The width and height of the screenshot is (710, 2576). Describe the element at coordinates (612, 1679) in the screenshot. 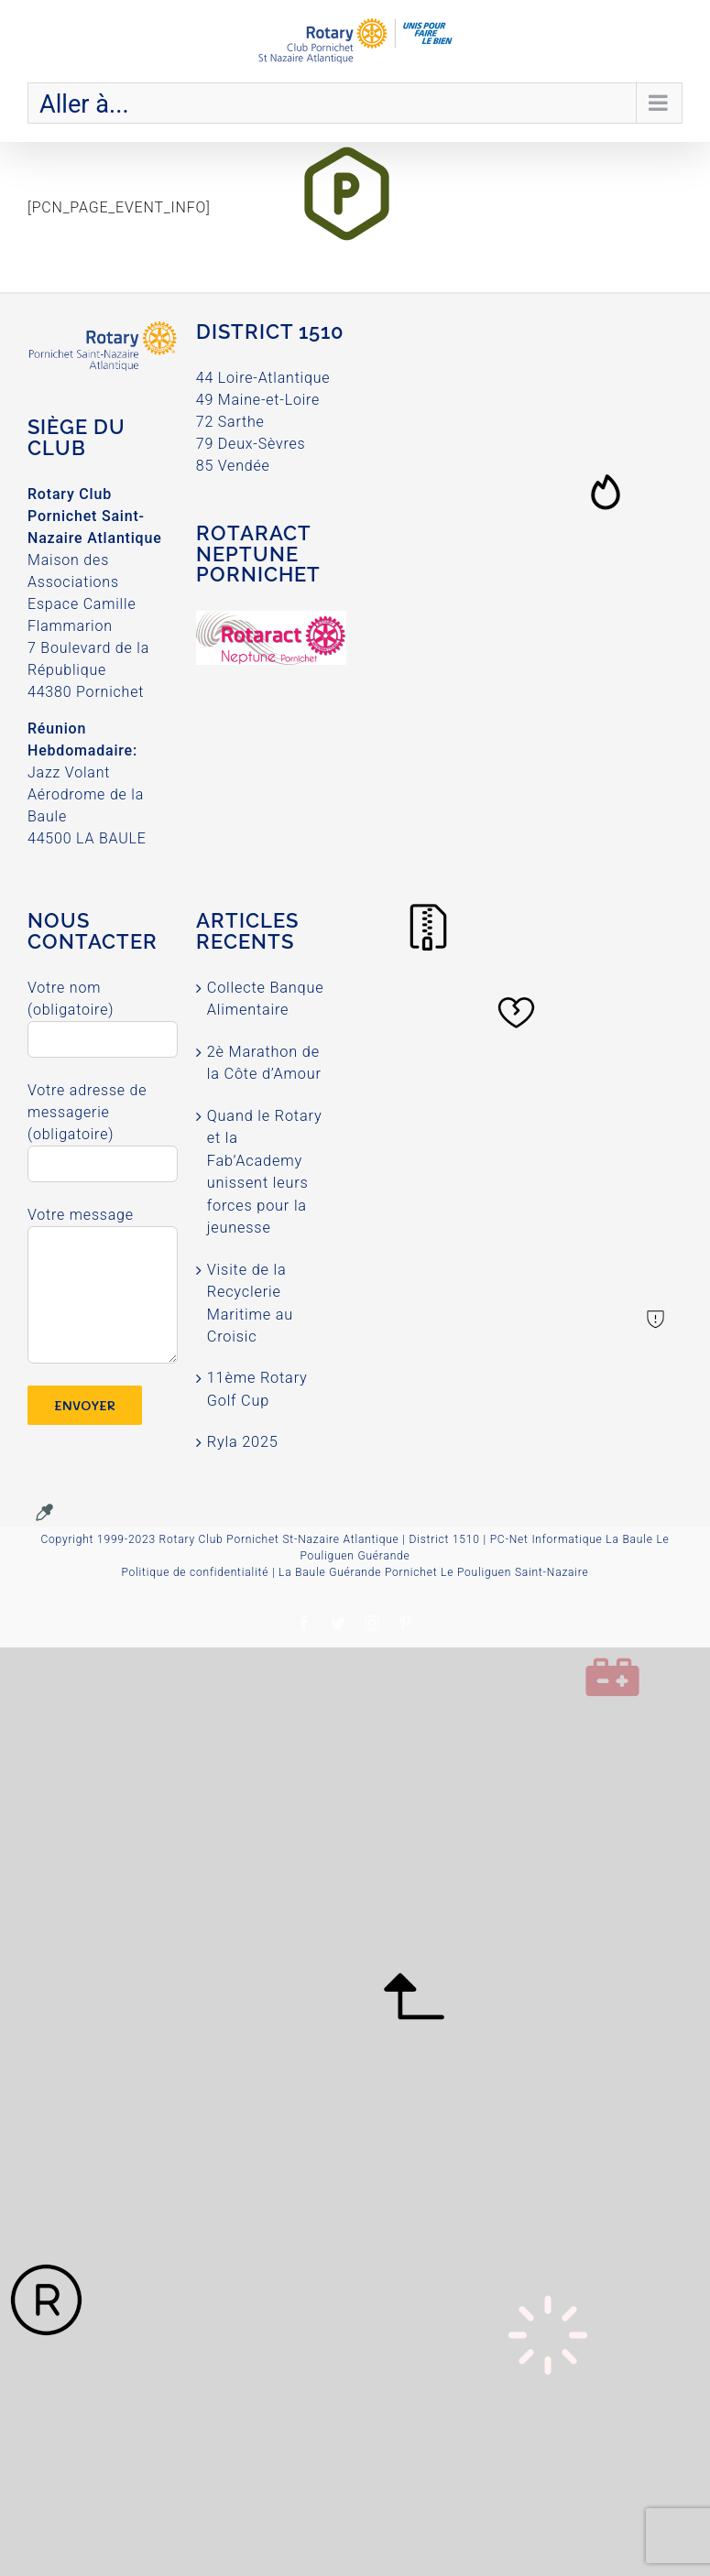

I see `check vehicle battery status` at that location.